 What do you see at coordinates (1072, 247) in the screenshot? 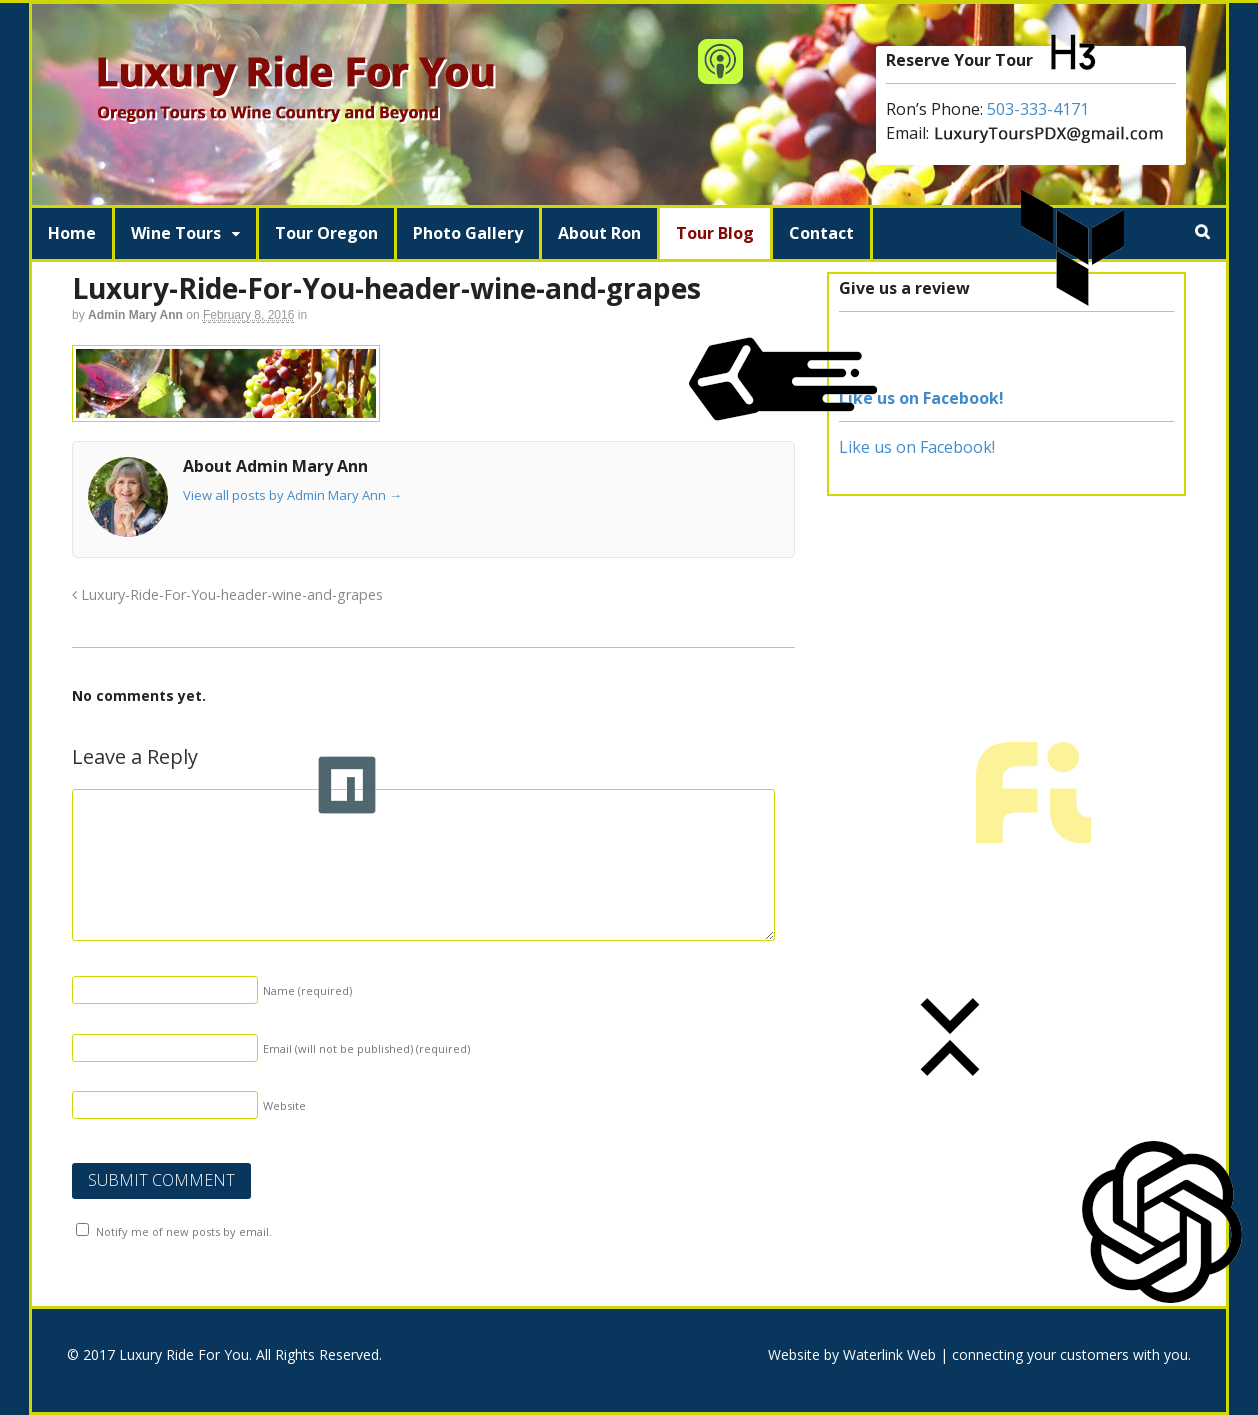
I see `HashiCorp Terraform branding or logo` at bounding box center [1072, 247].